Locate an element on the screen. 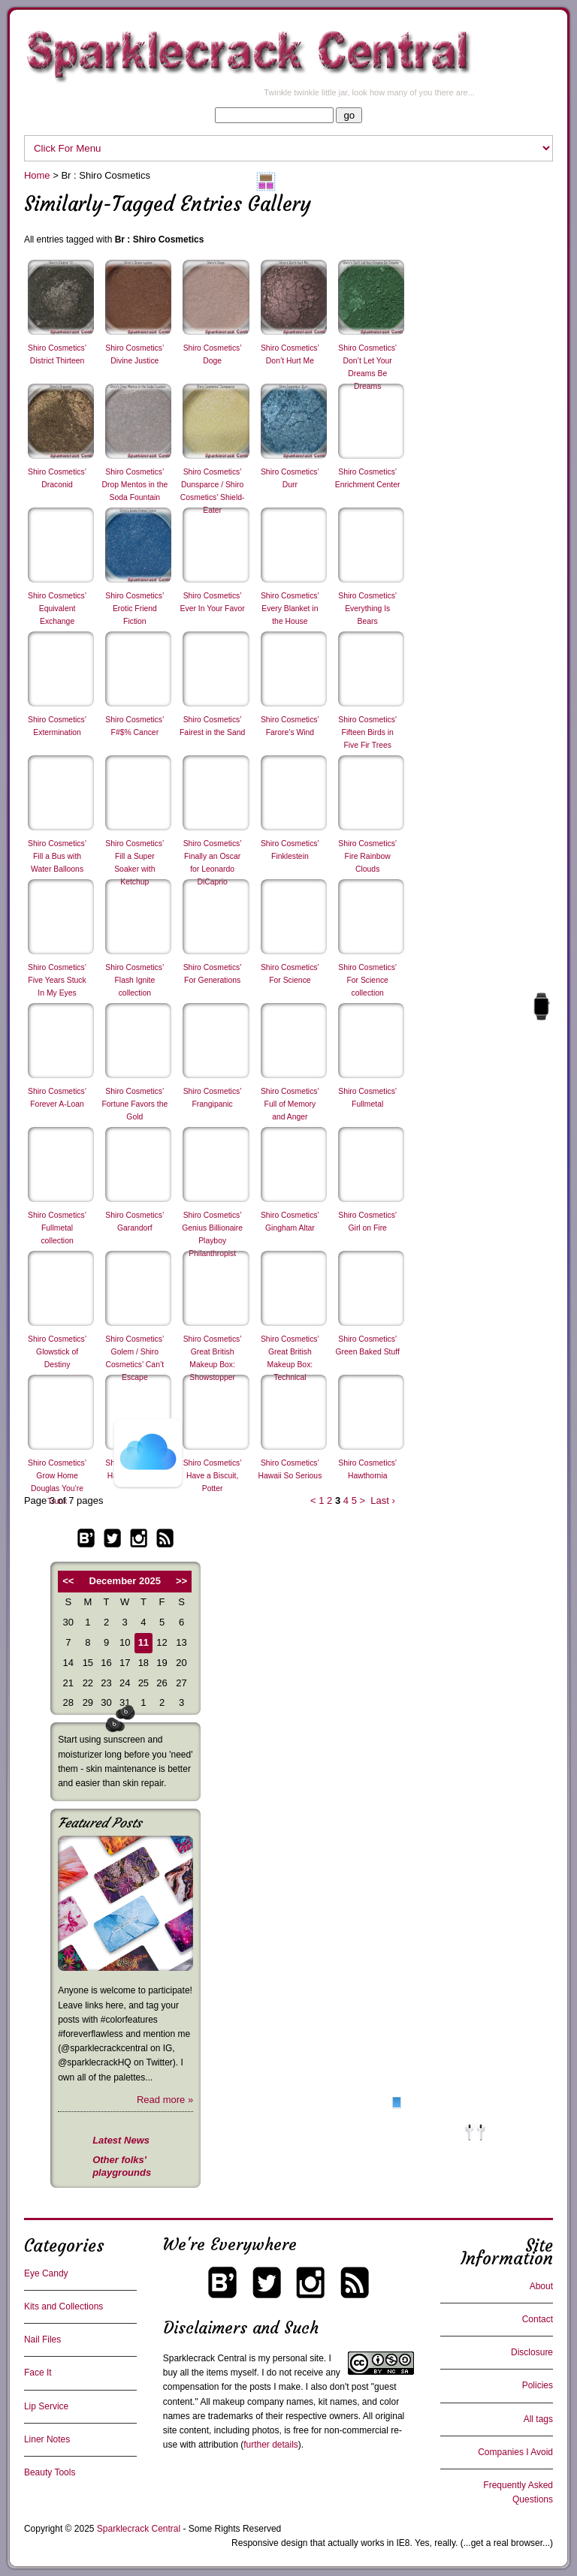 The width and height of the screenshot is (577, 2576). manage your paired Apple Watch is located at coordinates (541, 1006).